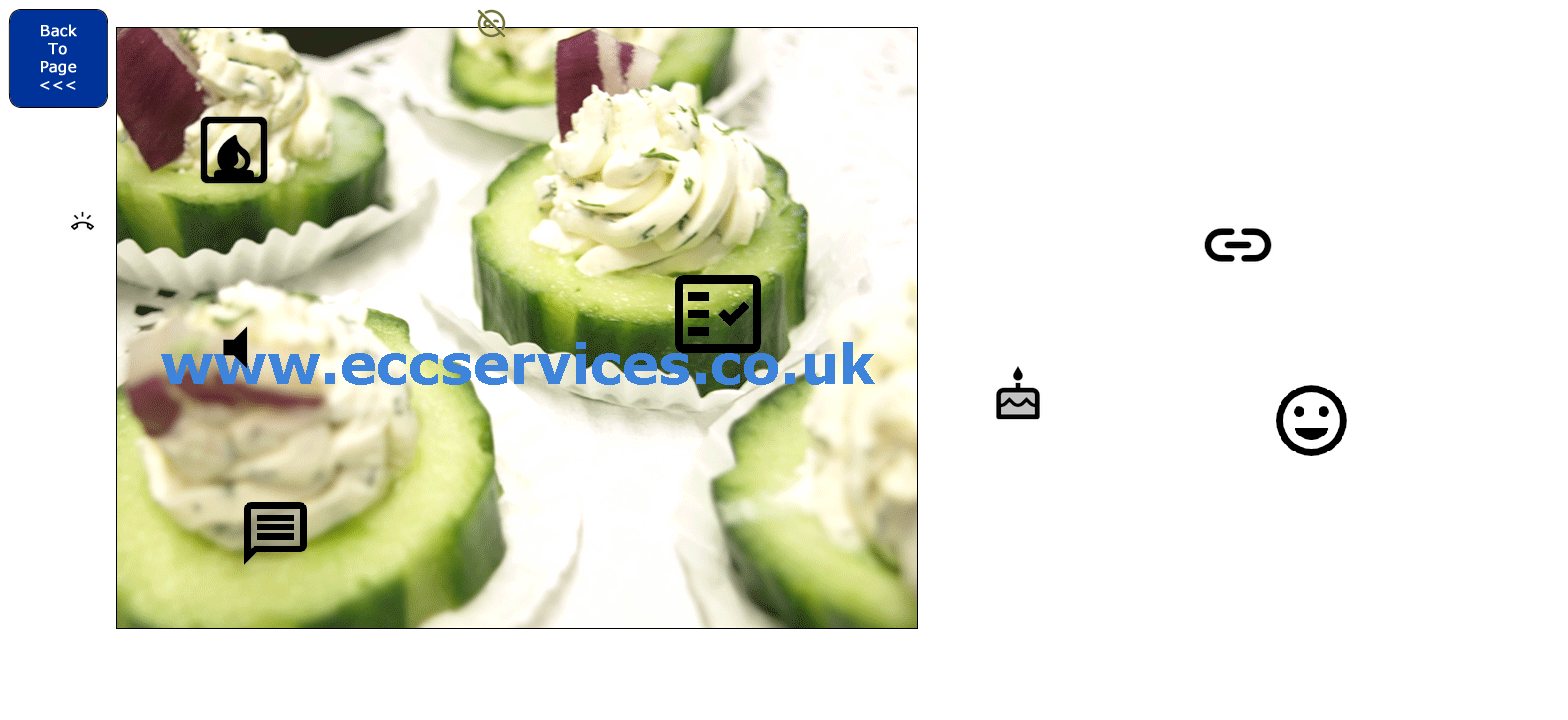 Image resolution: width=1568 pixels, height=720 pixels. What do you see at coordinates (82, 221) in the screenshot?
I see `incoming call alert` at bounding box center [82, 221].